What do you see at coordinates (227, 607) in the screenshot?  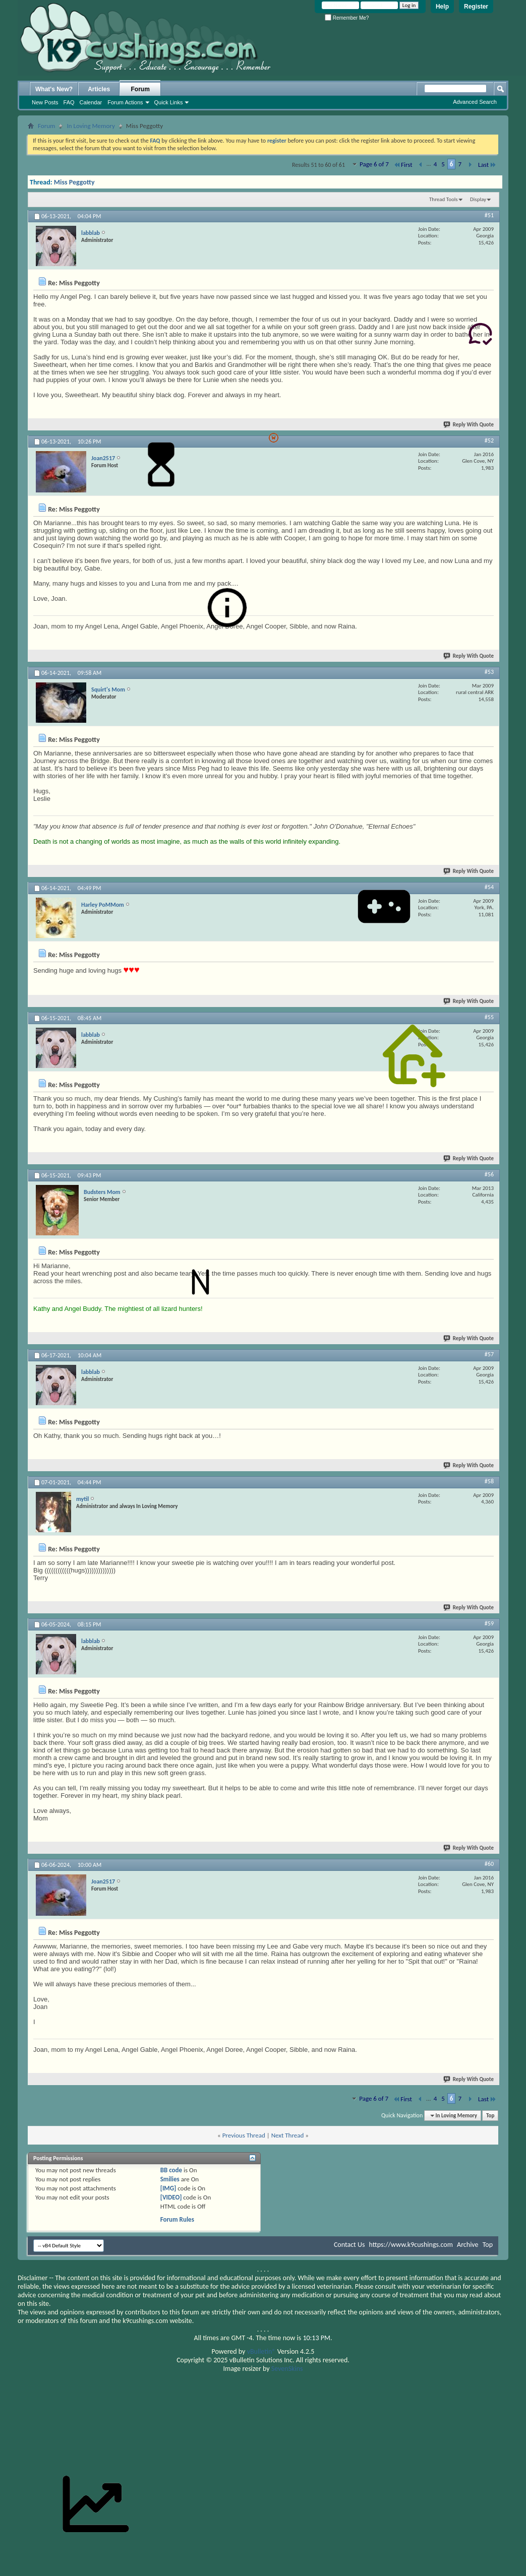 I see `view more information or details` at bounding box center [227, 607].